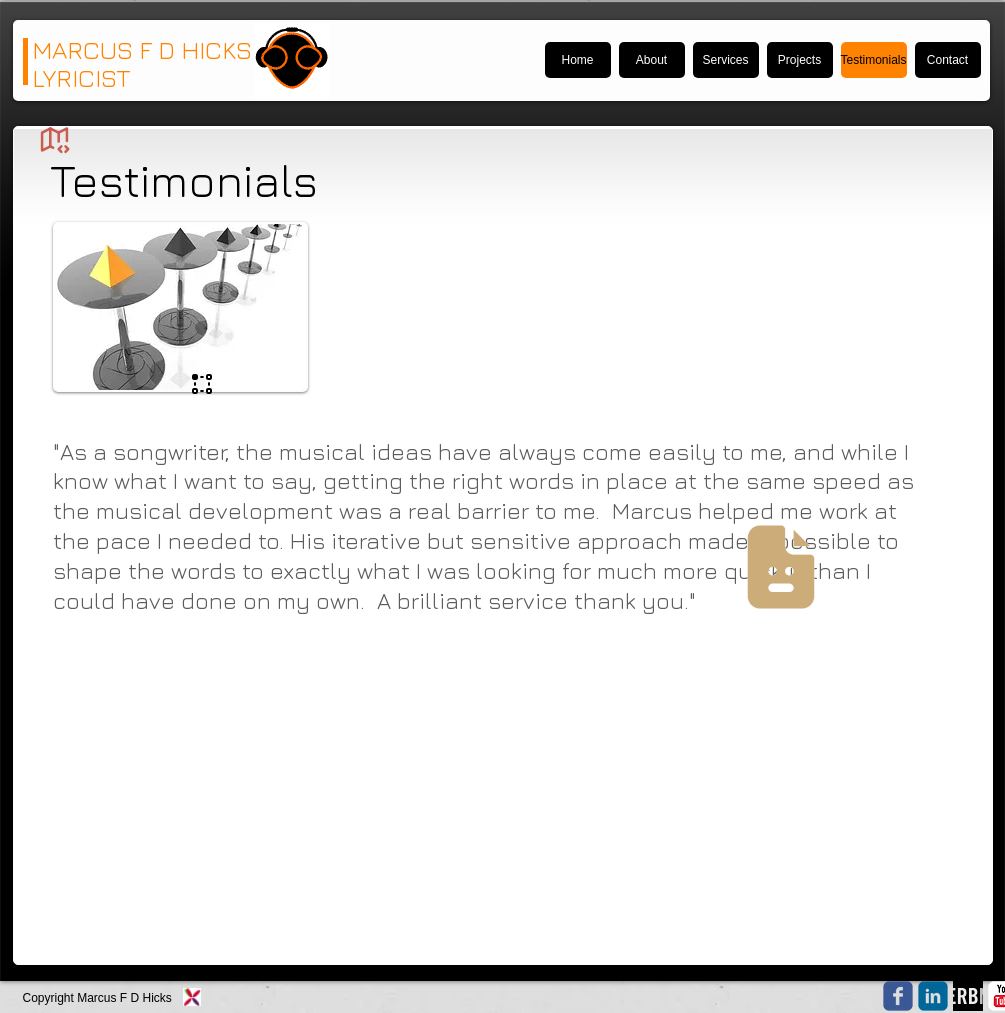  What do you see at coordinates (781, 567) in the screenshot?
I see `file with neutral or pending status` at bounding box center [781, 567].